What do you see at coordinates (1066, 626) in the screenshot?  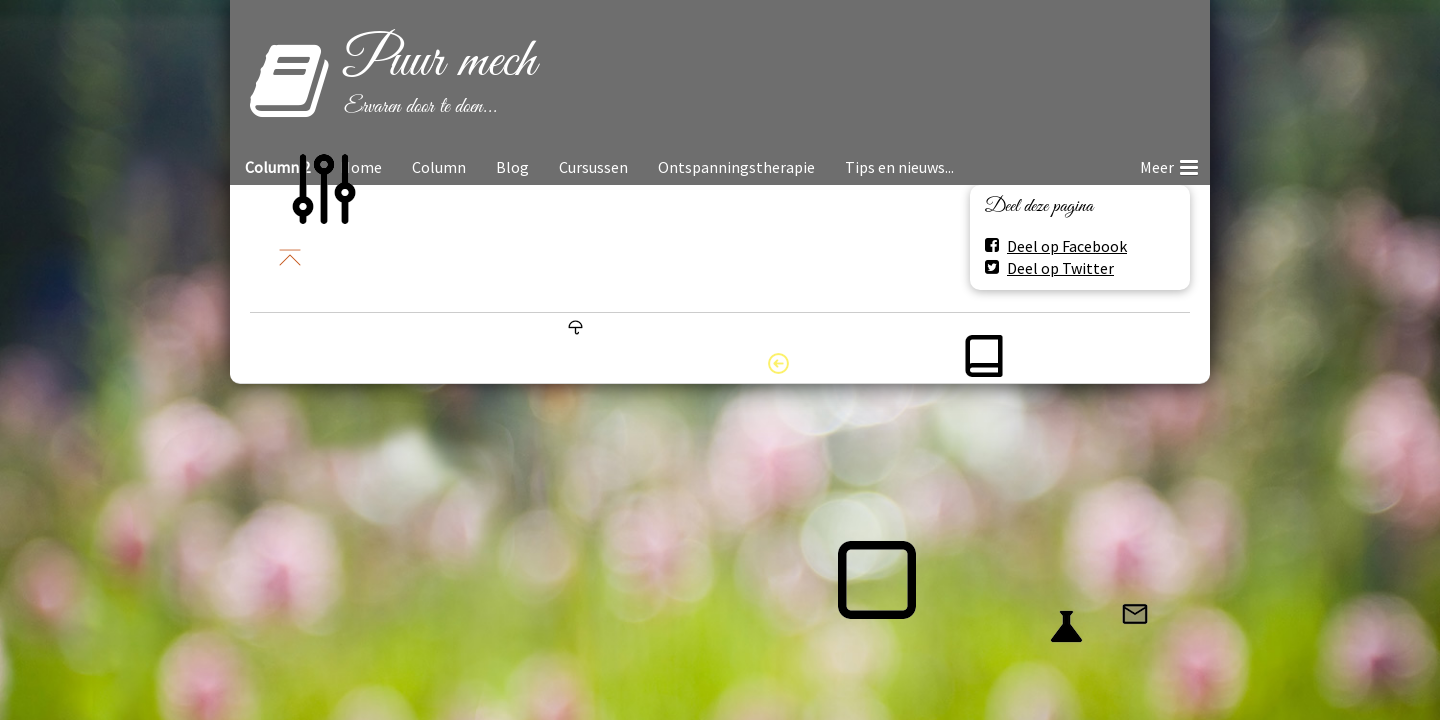 I see `access science or laboratory features` at bounding box center [1066, 626].